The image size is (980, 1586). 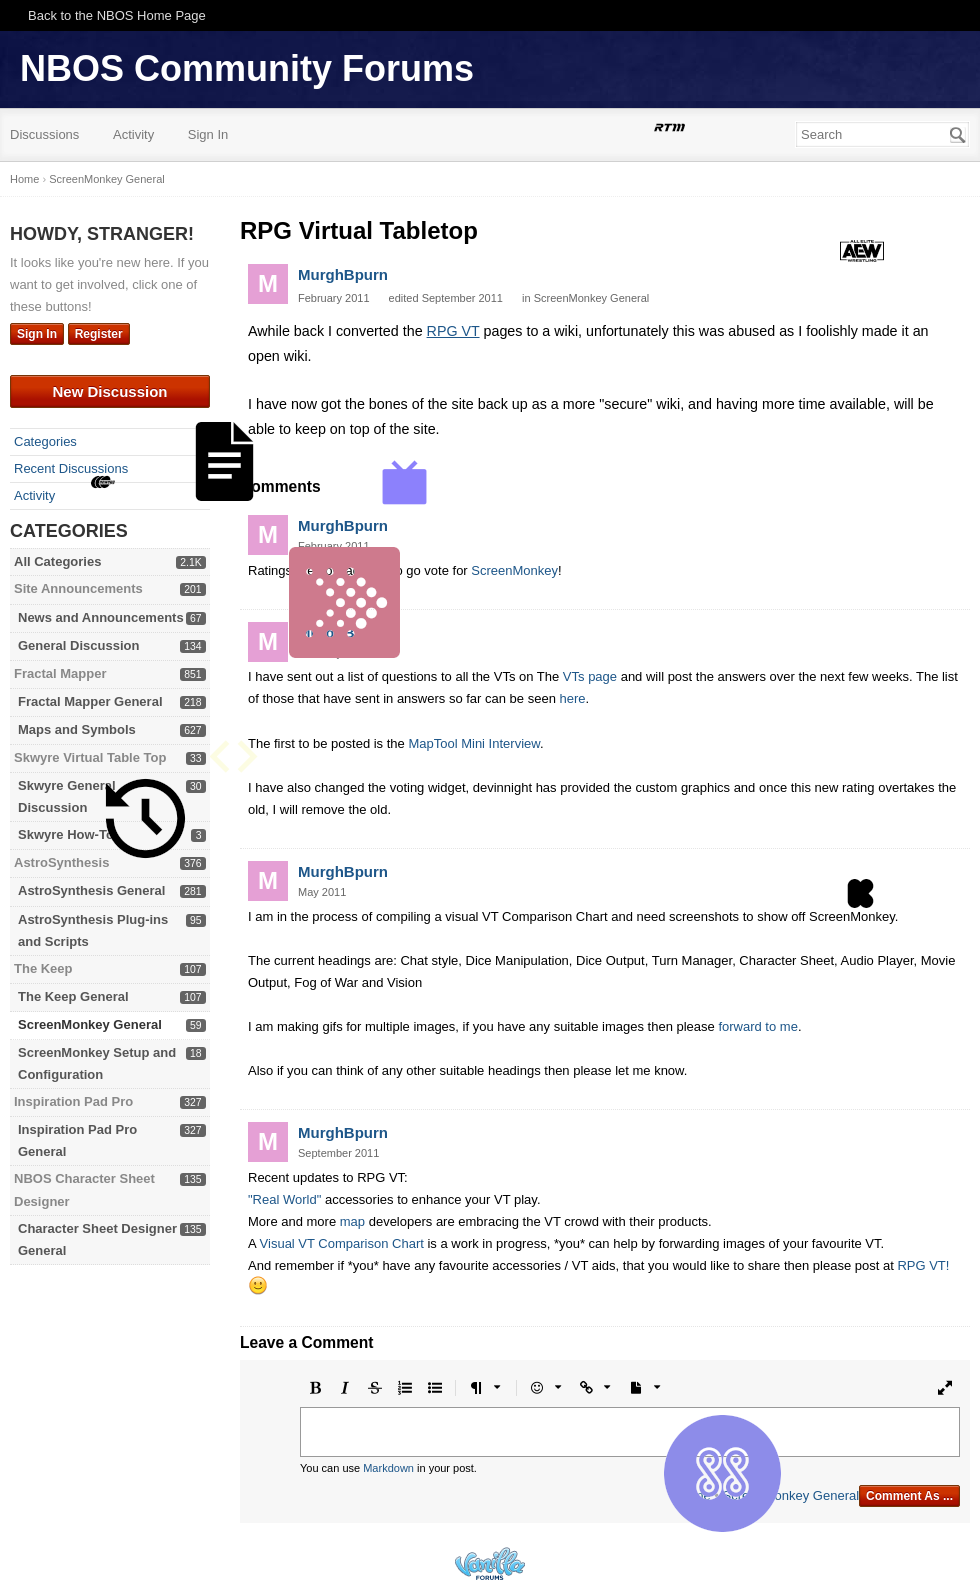 I want to click on expand content horizontally, so click(x=233, y=756).